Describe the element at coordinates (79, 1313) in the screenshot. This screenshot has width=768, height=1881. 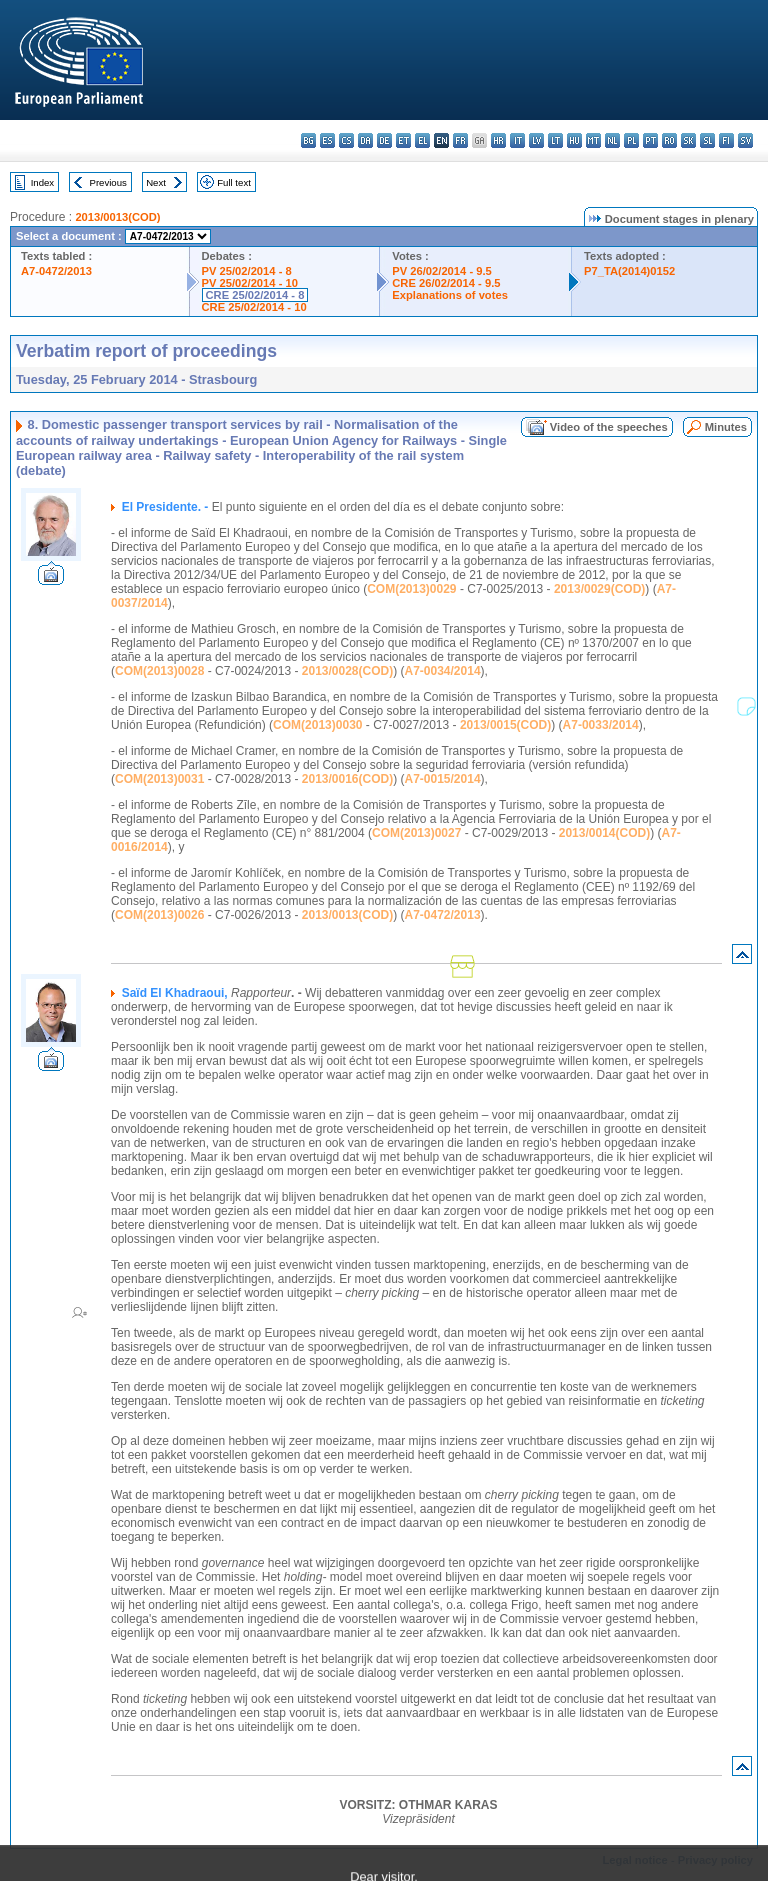
I see `access user settings` at that location.